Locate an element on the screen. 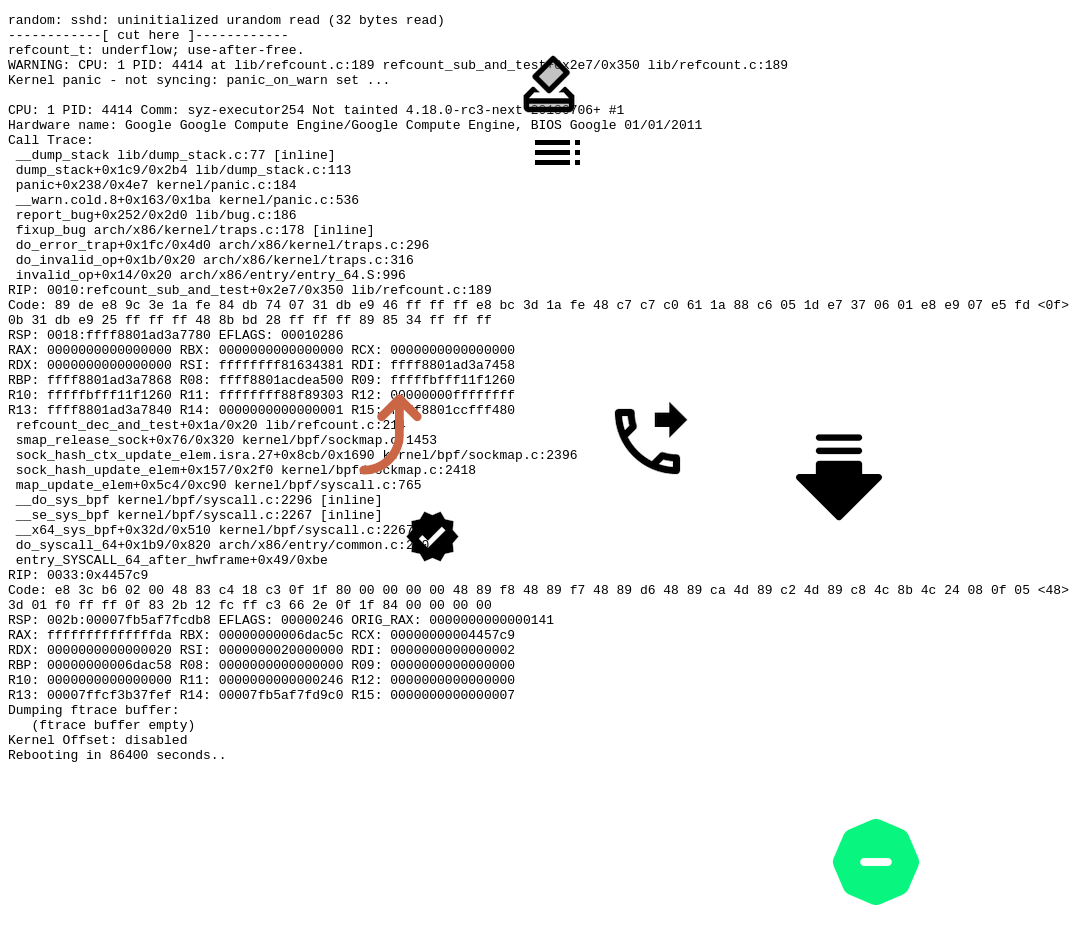 This screenshot has width=1082, height=926. download file or content is located at coordinates (839, 474).